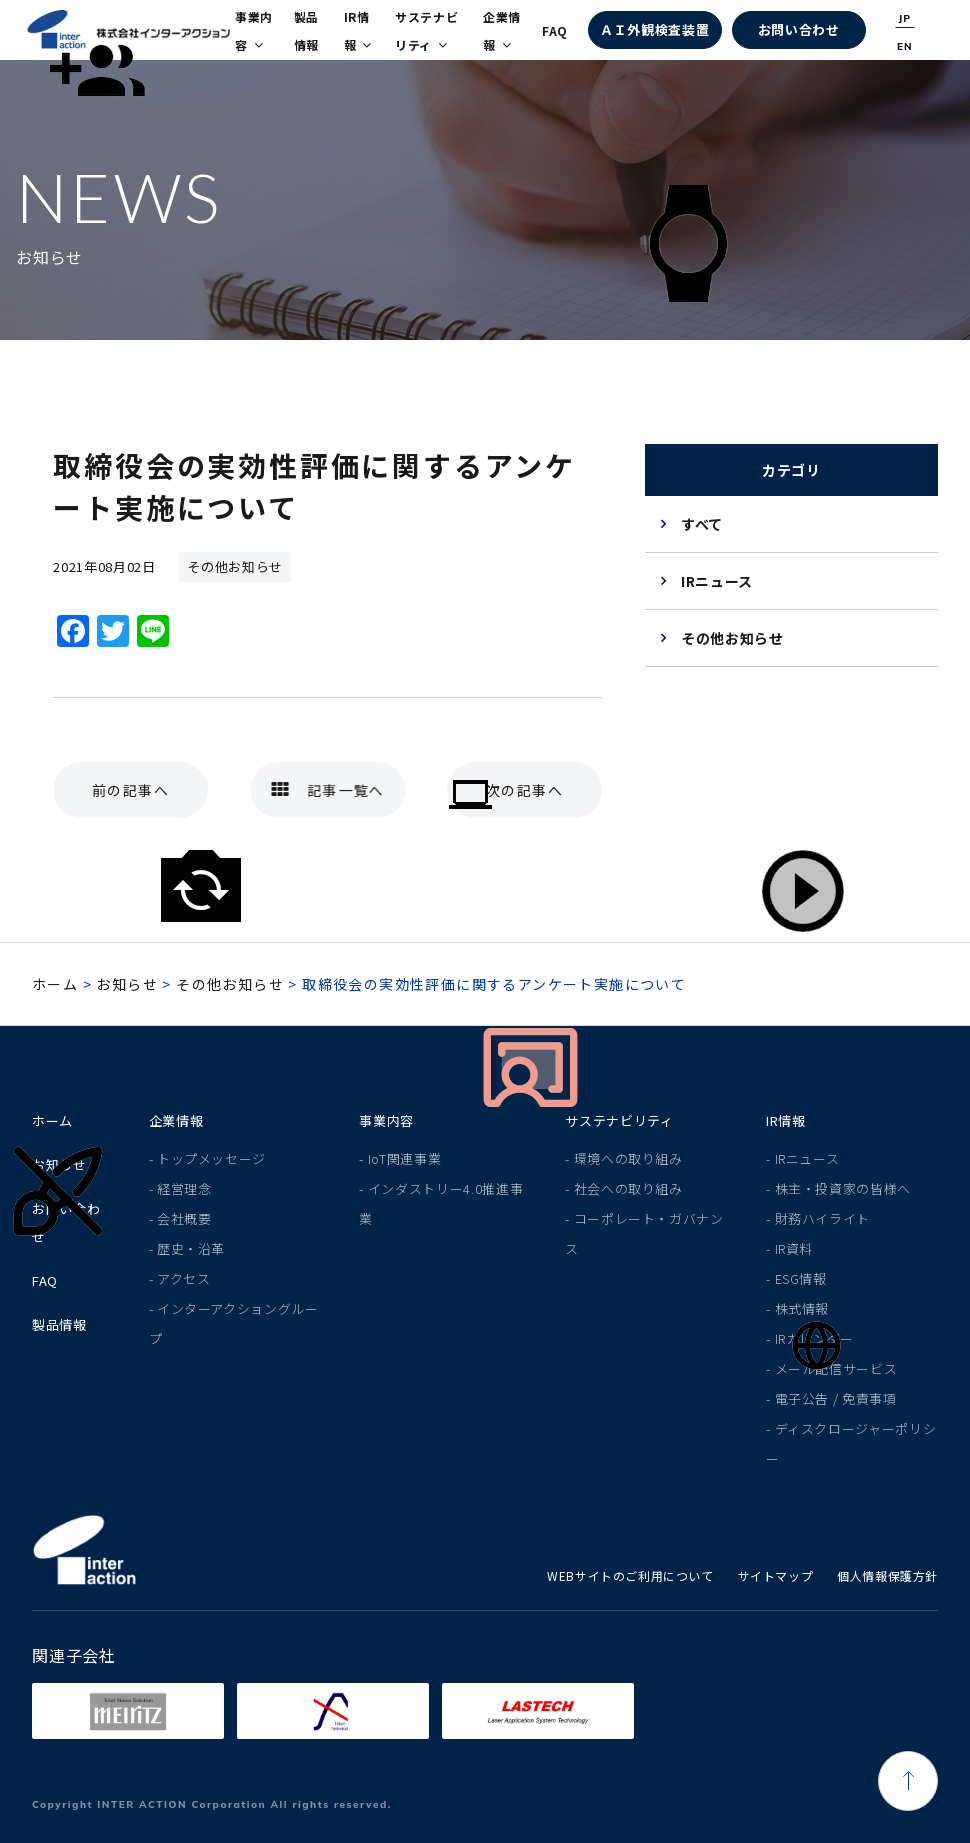 The width and height of the screenshot is (970, 1843). What do you see at coordinates (803, 891) in the screenshot?
I see `tap to play media` at bounding box center [803, 891].